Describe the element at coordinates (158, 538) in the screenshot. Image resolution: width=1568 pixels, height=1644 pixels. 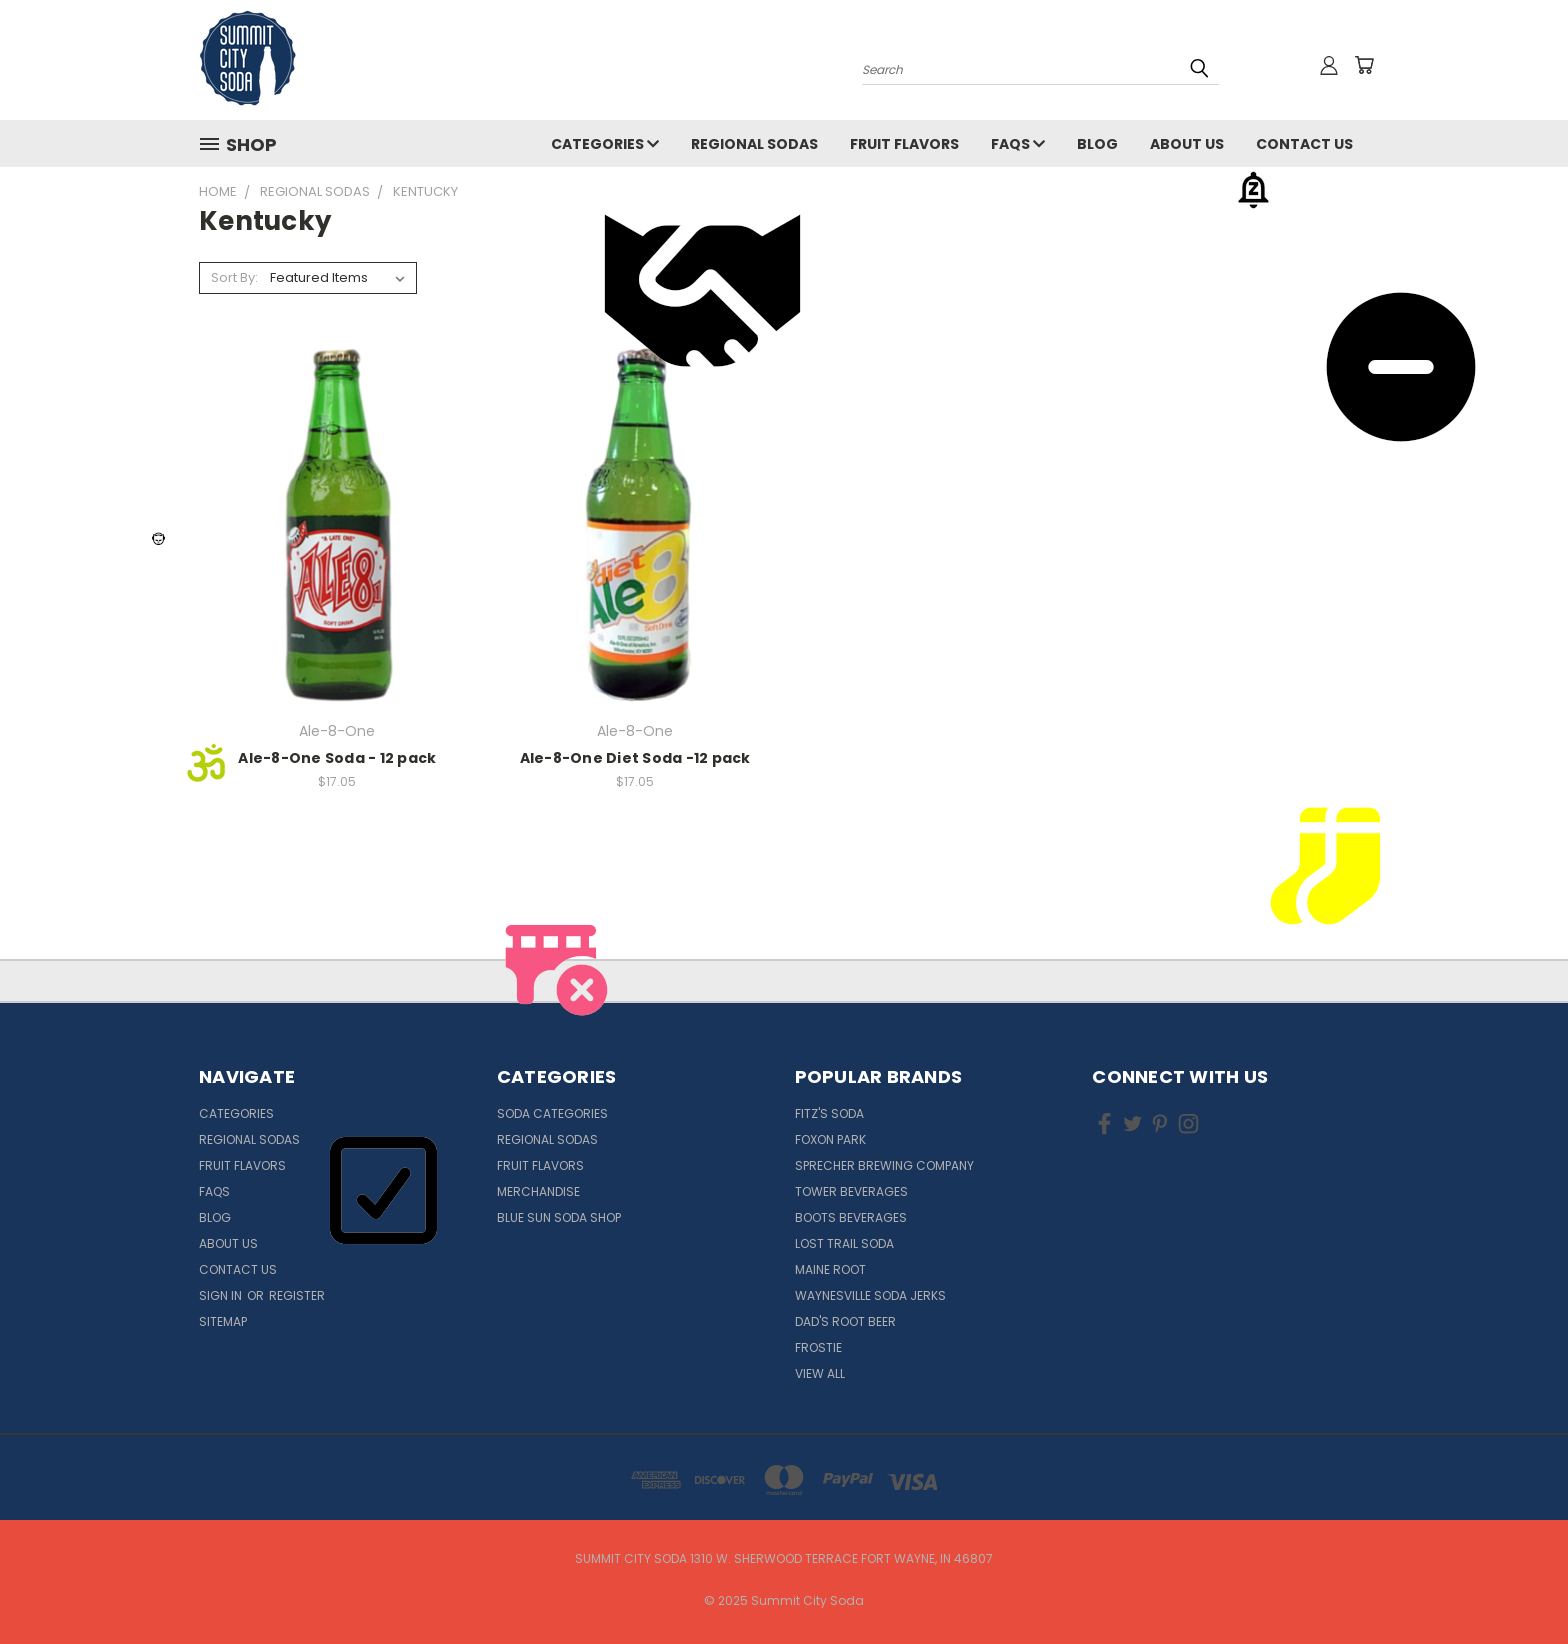
I see `open napster music streaming app` at that location.